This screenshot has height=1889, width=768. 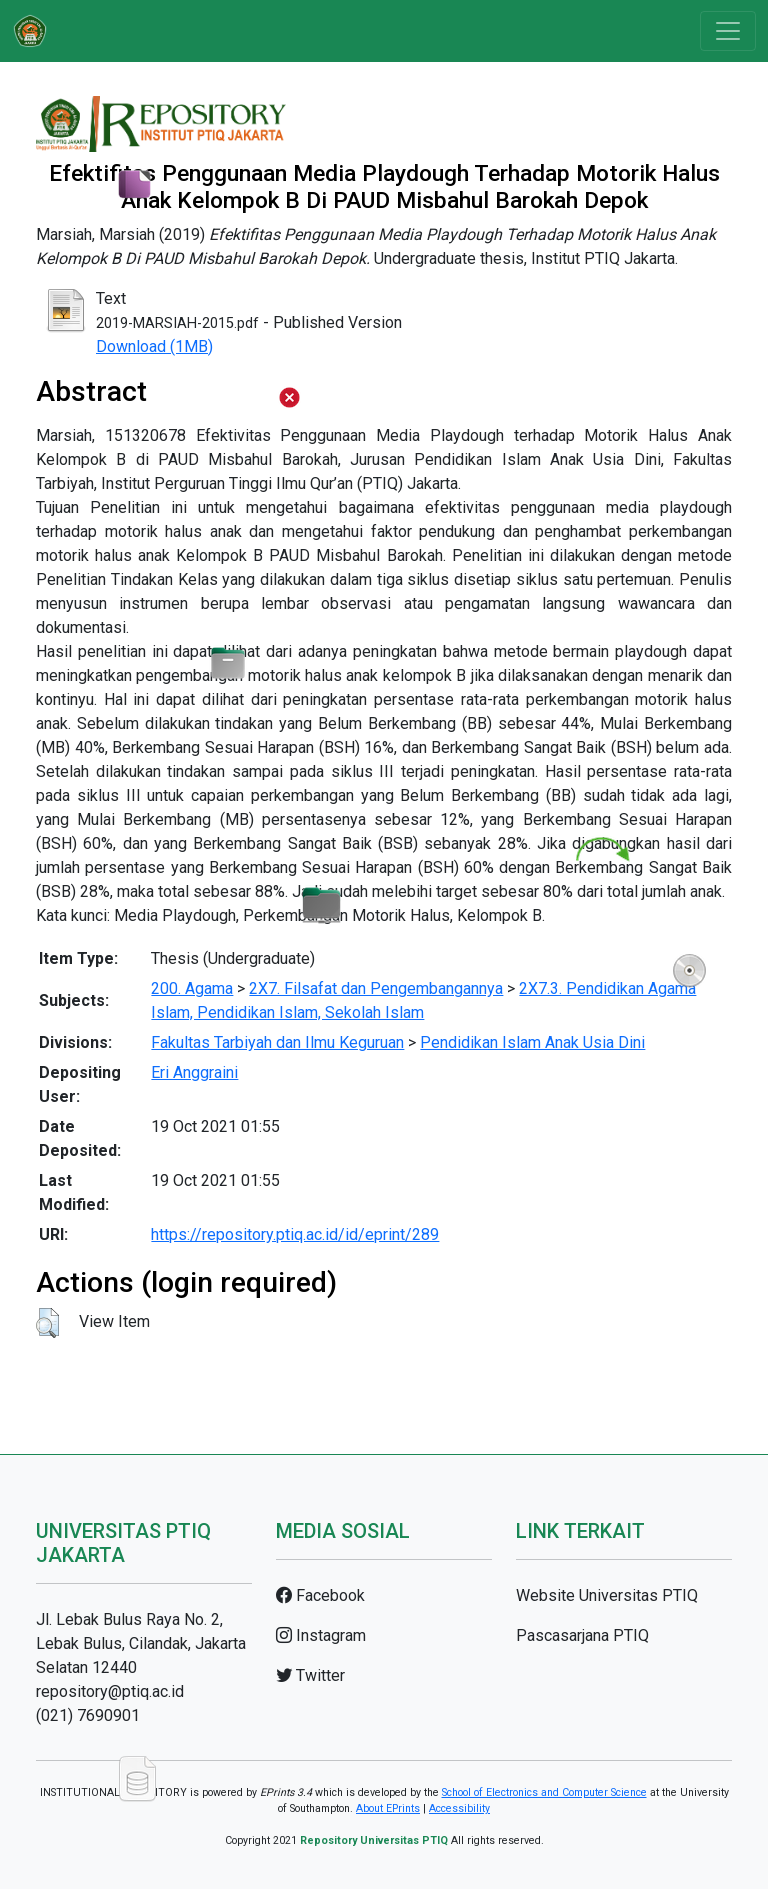 What do you see at coordinates (689, 970) in the screenshot?
I see `access DVD-ROM drive` at bounding box center [689, 970].